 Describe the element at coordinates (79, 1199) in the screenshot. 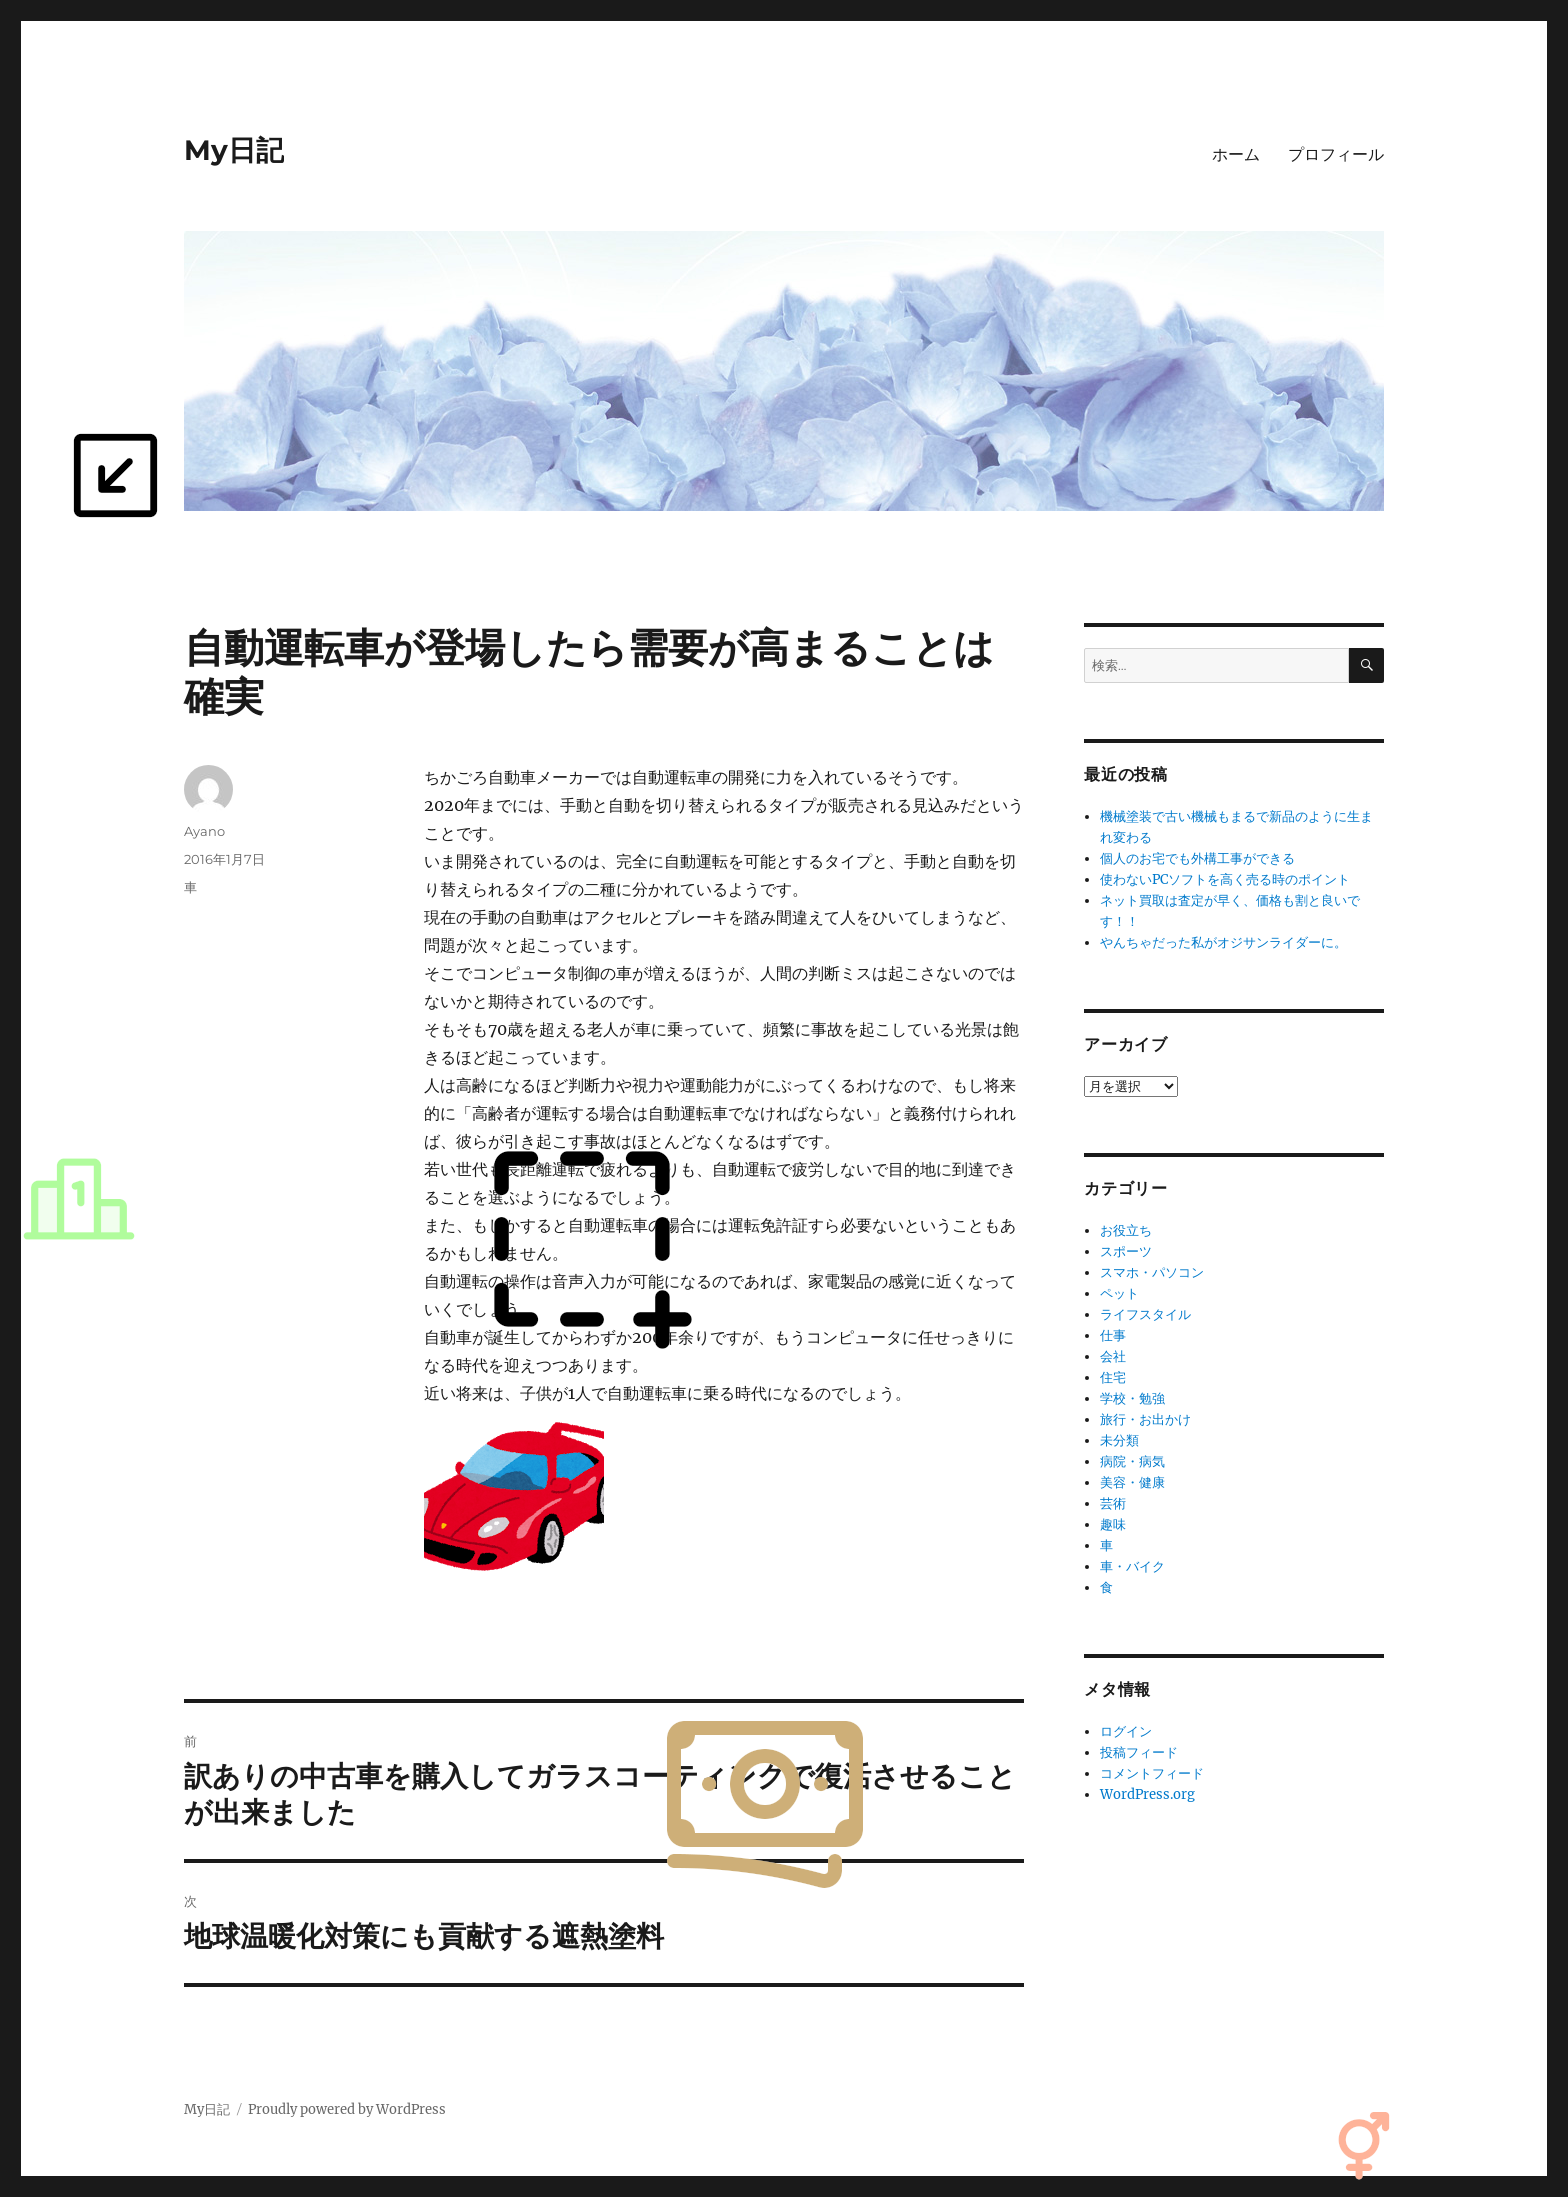

I see `view leaderboard or rankings` at that location.